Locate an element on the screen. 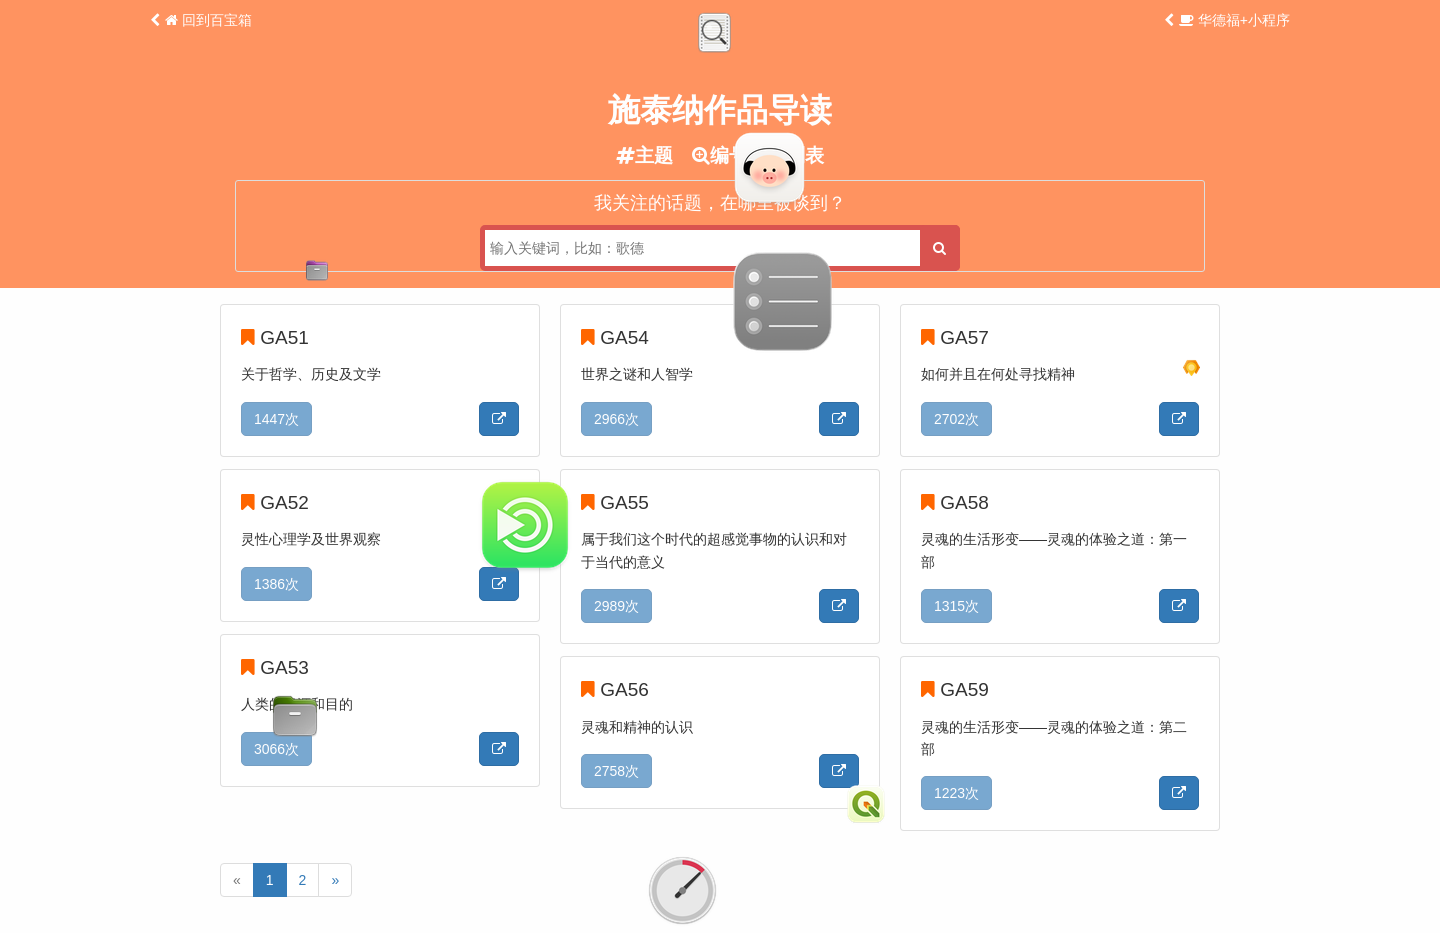 The width and height of the screenshot is (1440, 933). open the mate desktop environment app is located at coordinates (525, 525).